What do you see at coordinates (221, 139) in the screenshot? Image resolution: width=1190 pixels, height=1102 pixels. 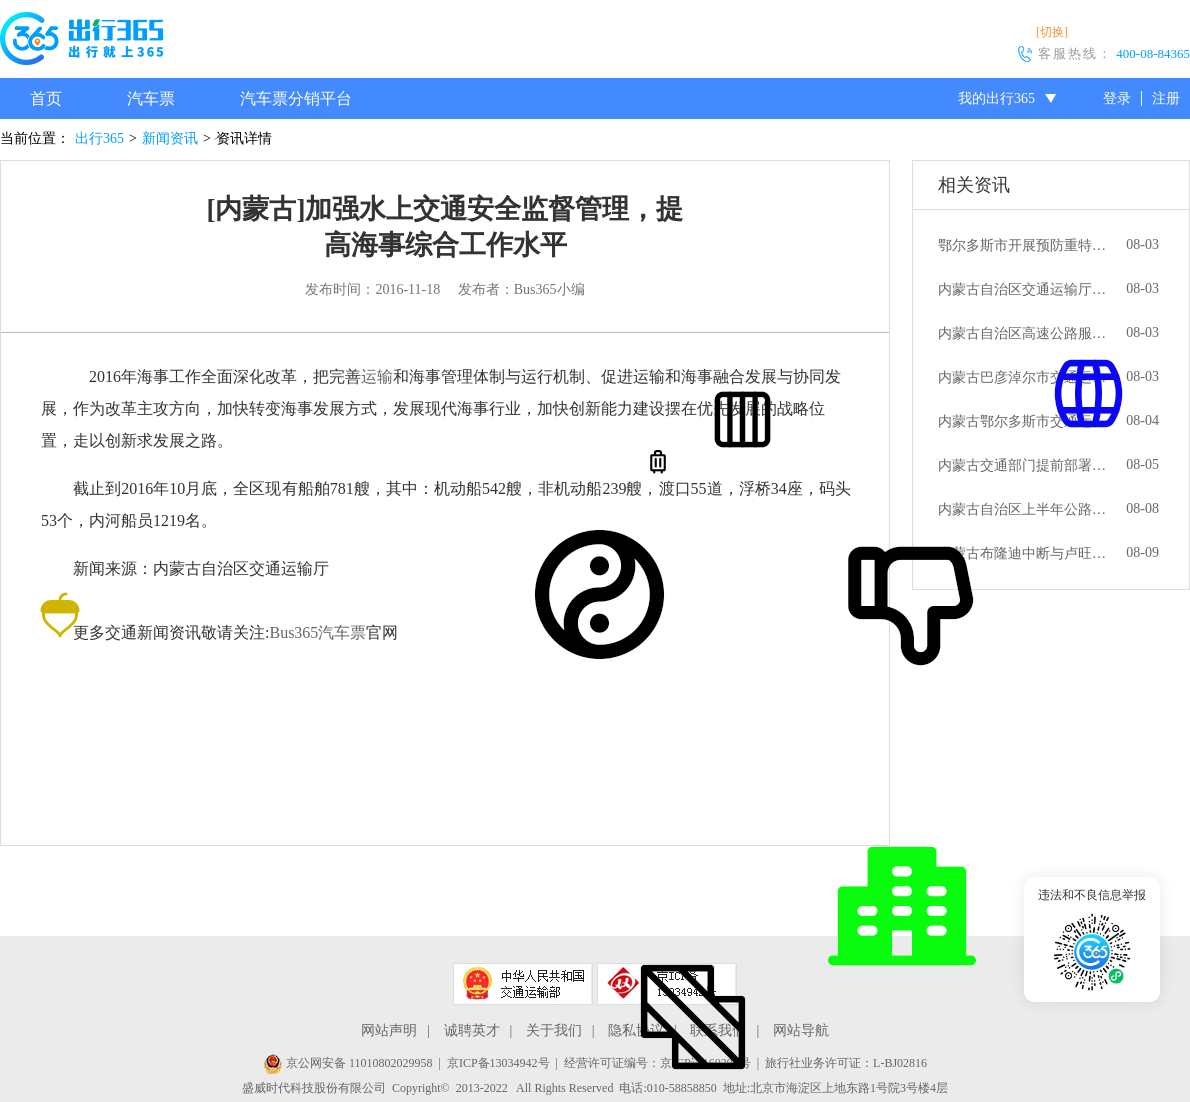 I see `select sawtooth waveform in audio synthesizer` at bounding box center [221, 139].